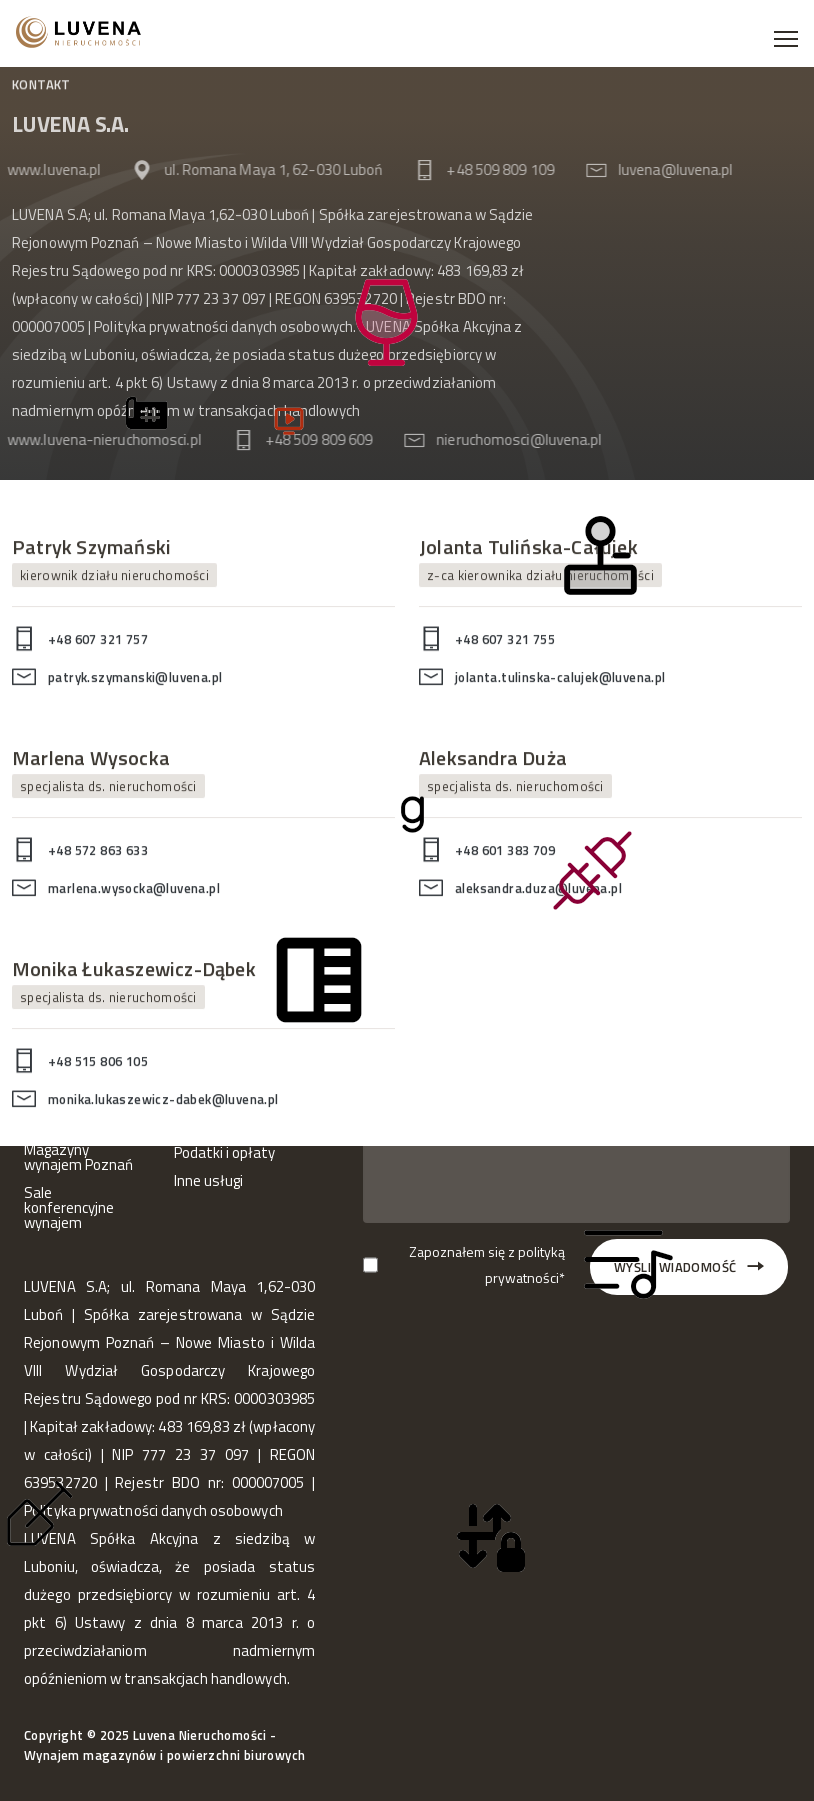  What do you see at coordinates (489, 1536) in the screenshot?
I see `data sync is locked or disabled` at bounding box center [489, 1536].